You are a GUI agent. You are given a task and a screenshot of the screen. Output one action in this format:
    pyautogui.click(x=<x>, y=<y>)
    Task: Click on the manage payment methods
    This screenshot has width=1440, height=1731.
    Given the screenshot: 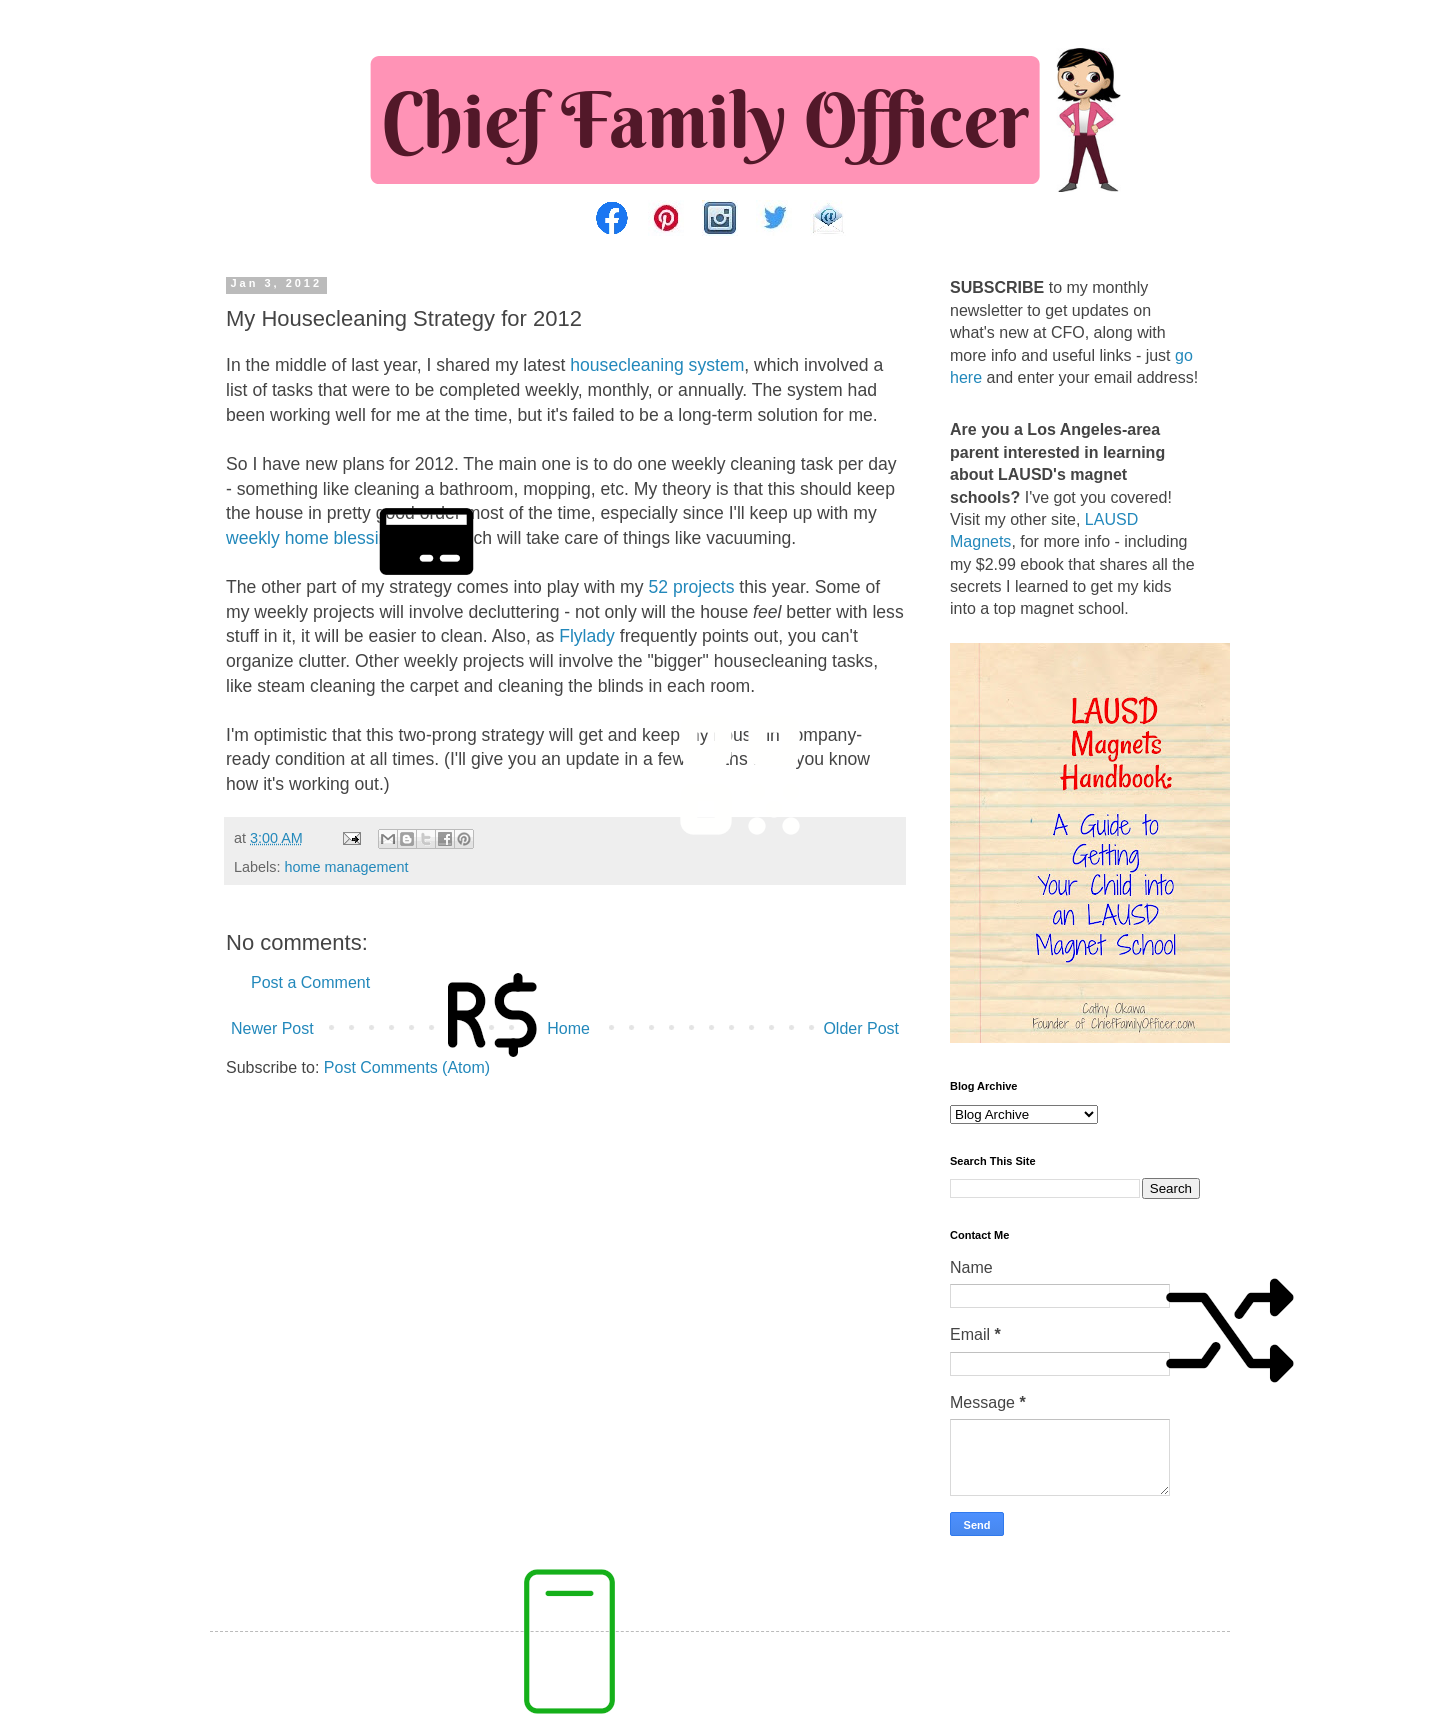 What is the action you would take?
    pyautogui.click(x=426, y=541)
    